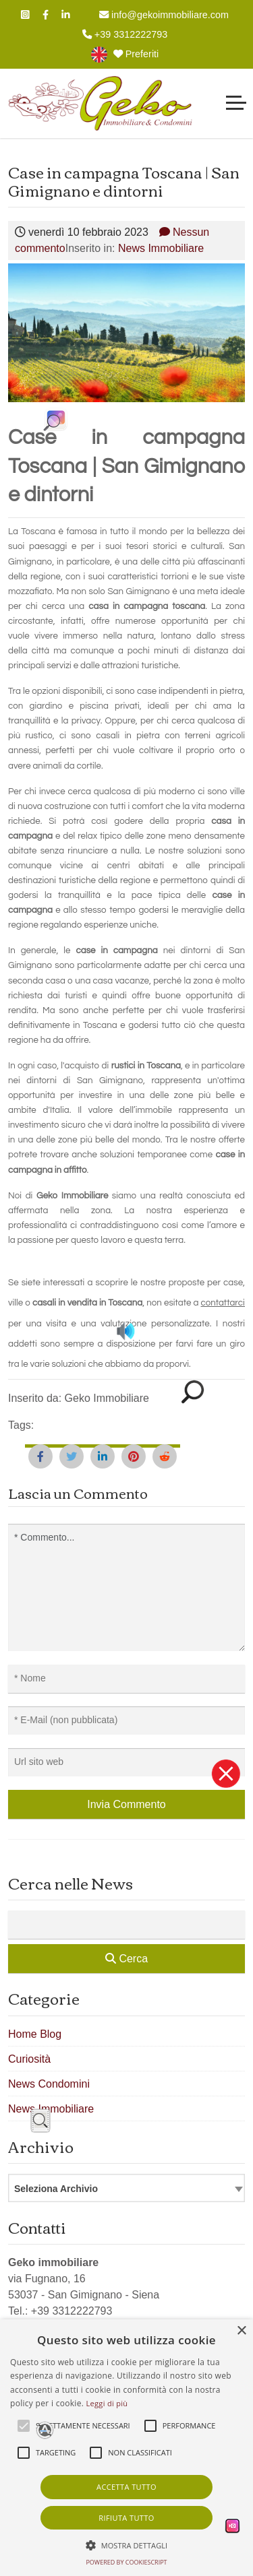  Describe the element at coordinates (192, 1391) in the screenshot. I see `open the search app` at that location.